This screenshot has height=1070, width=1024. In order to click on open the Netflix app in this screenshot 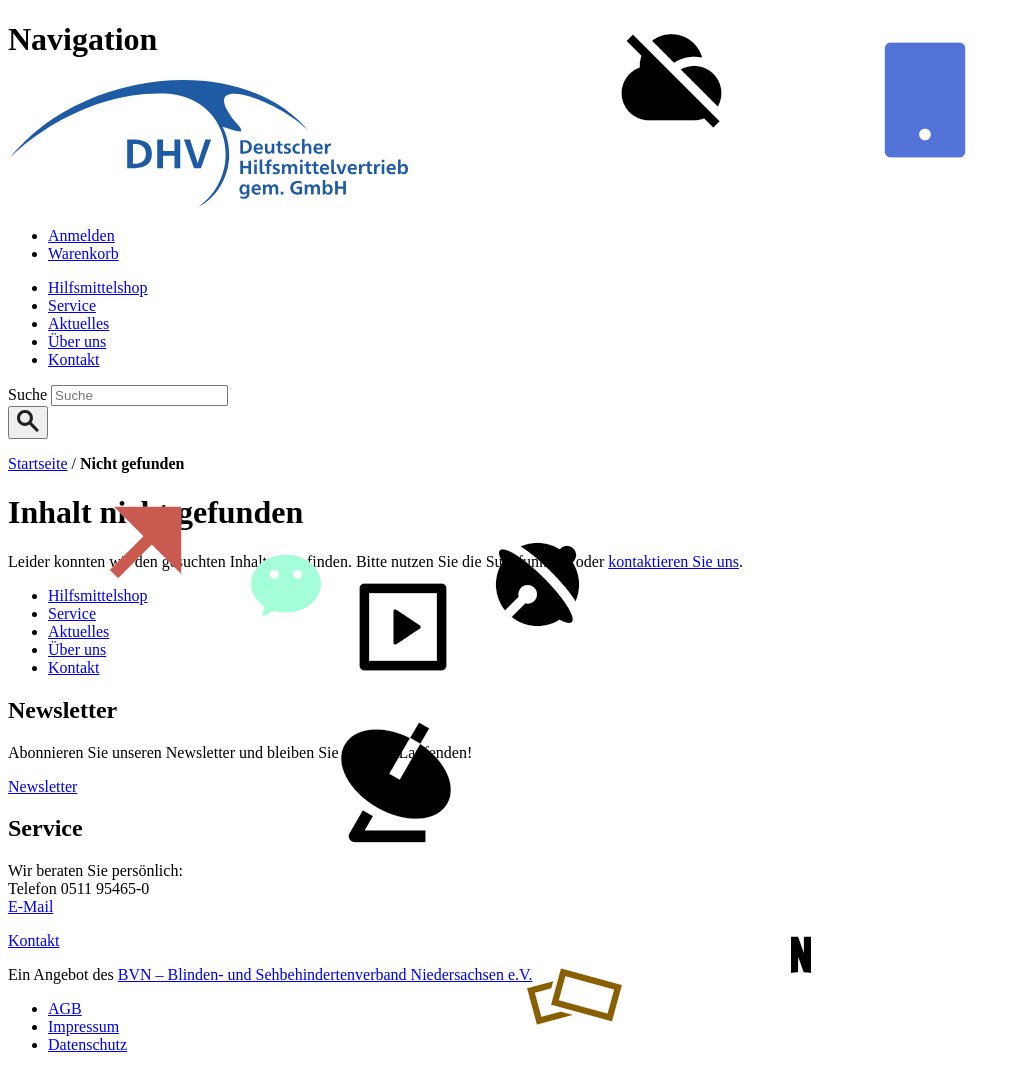, I will do `click(801, 955)`.